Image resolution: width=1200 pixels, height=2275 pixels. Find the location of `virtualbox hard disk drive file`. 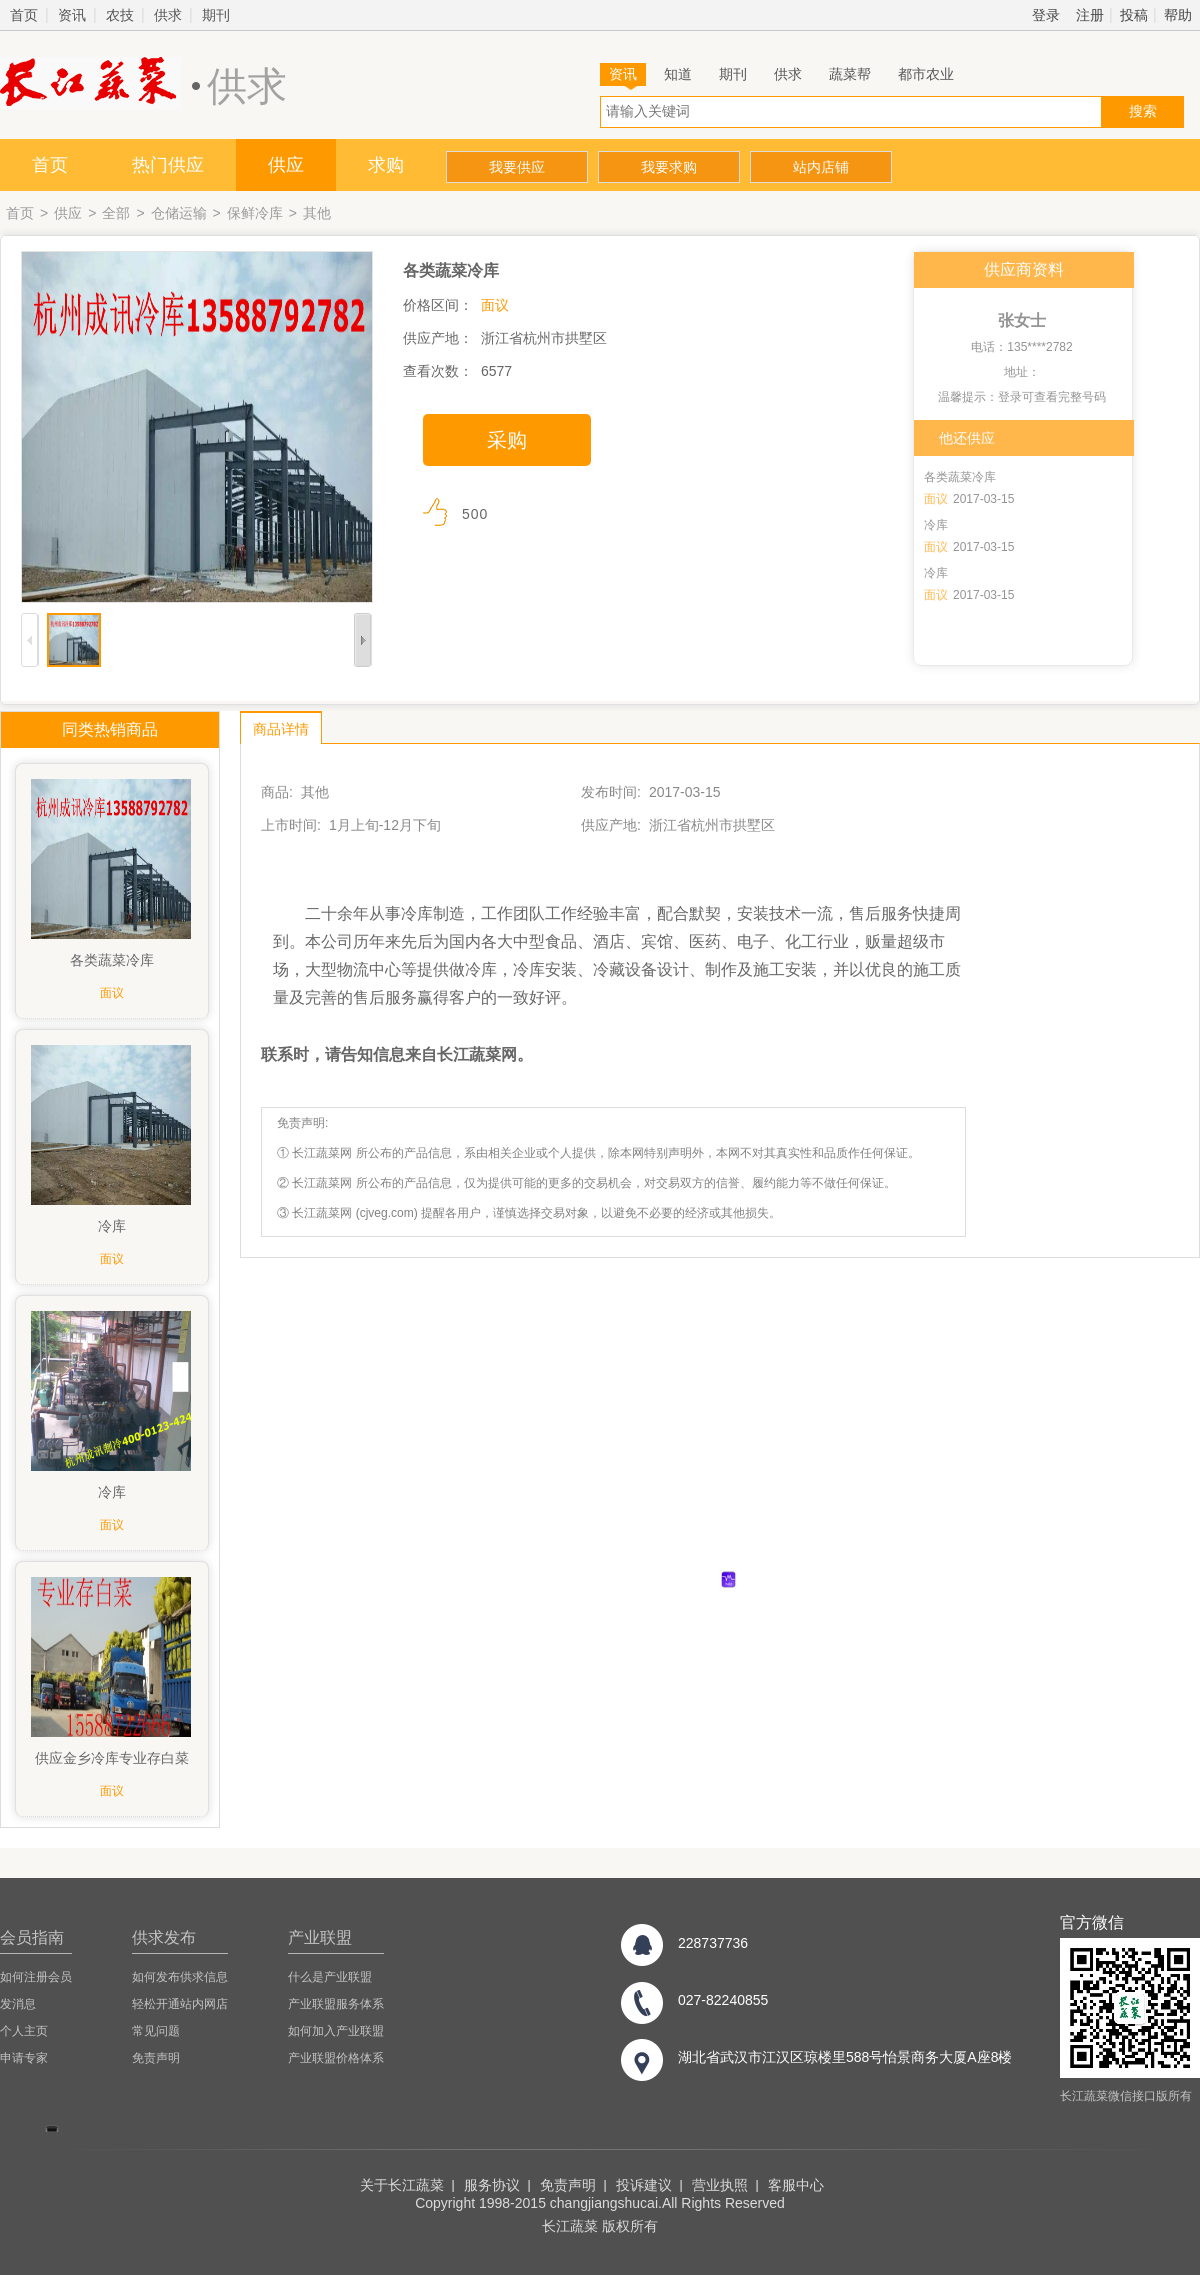

virtualbox hard disk drive file is located at coordinates (728, 1579).